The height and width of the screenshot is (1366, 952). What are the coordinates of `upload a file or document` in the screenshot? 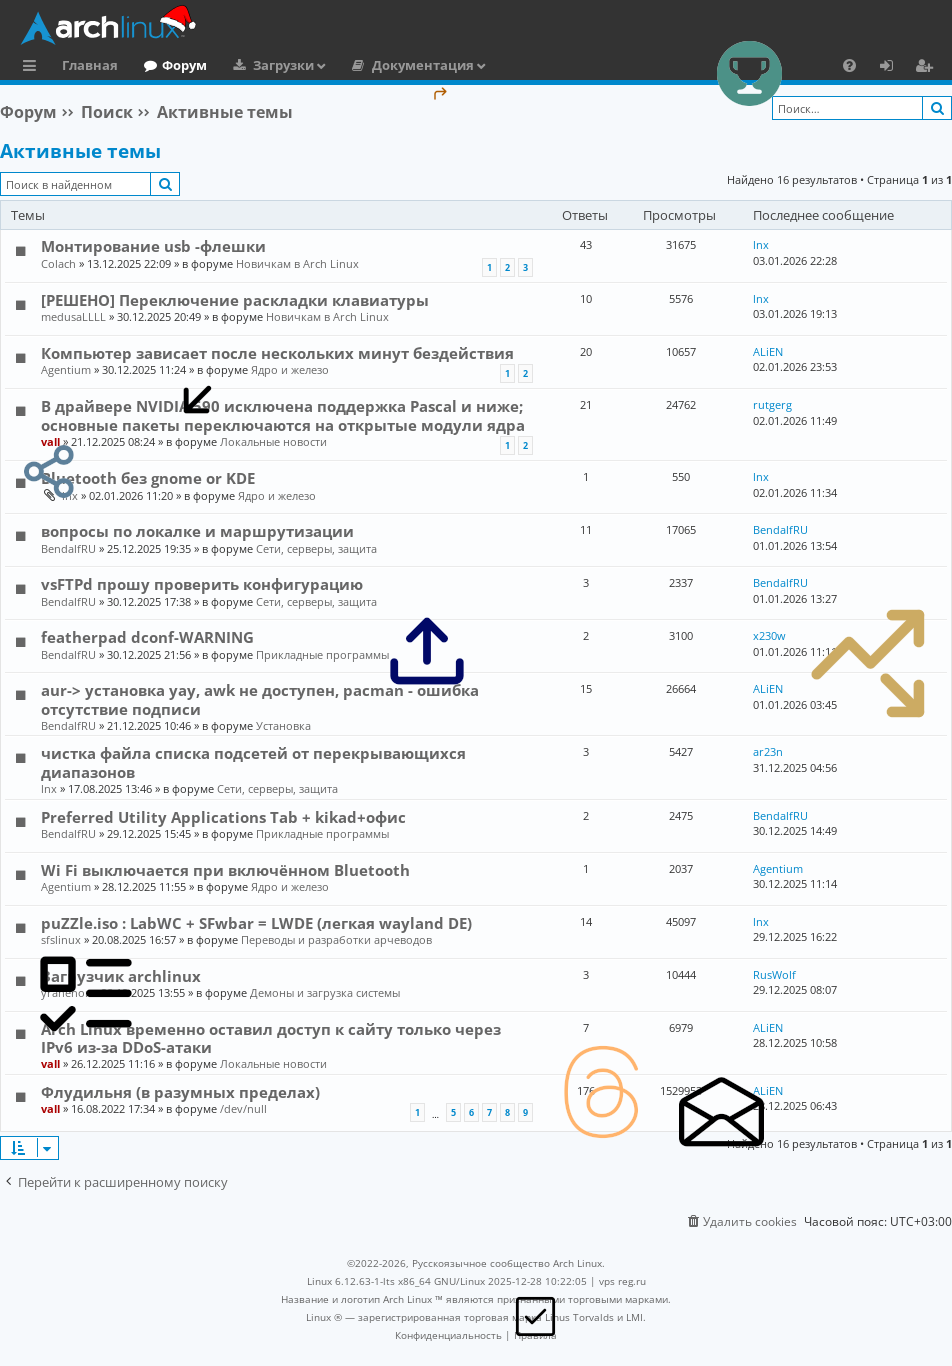 It's located at (427, 653).